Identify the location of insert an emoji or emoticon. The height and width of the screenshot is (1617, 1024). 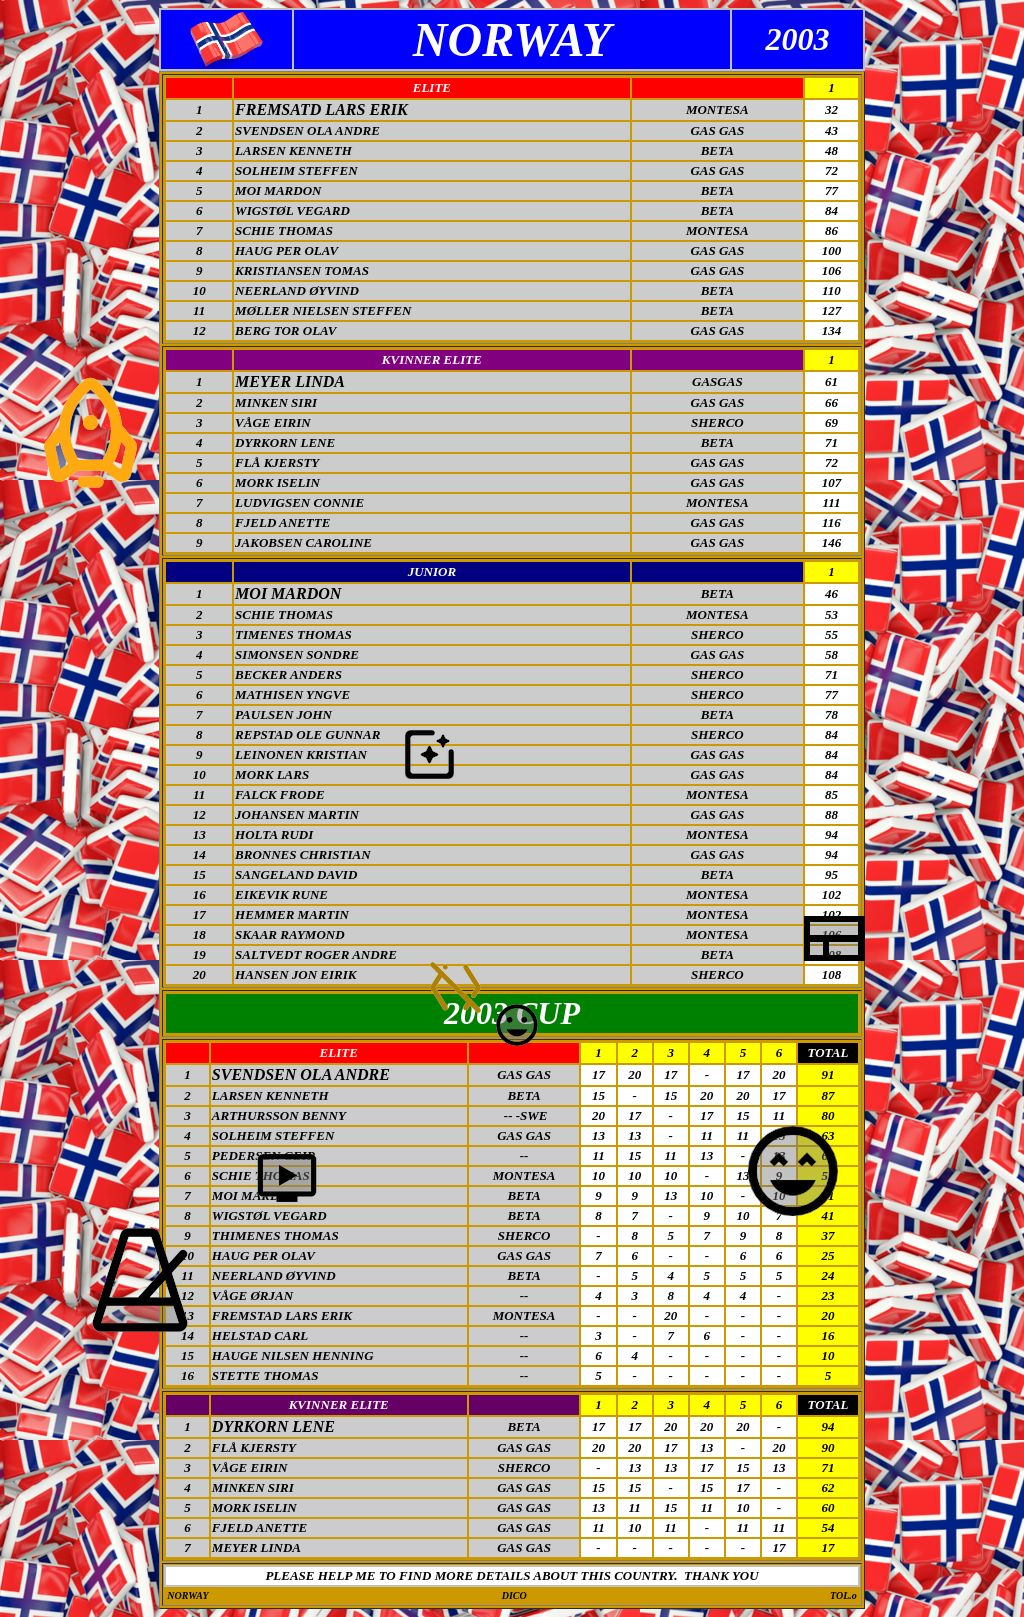
(517, 1025).